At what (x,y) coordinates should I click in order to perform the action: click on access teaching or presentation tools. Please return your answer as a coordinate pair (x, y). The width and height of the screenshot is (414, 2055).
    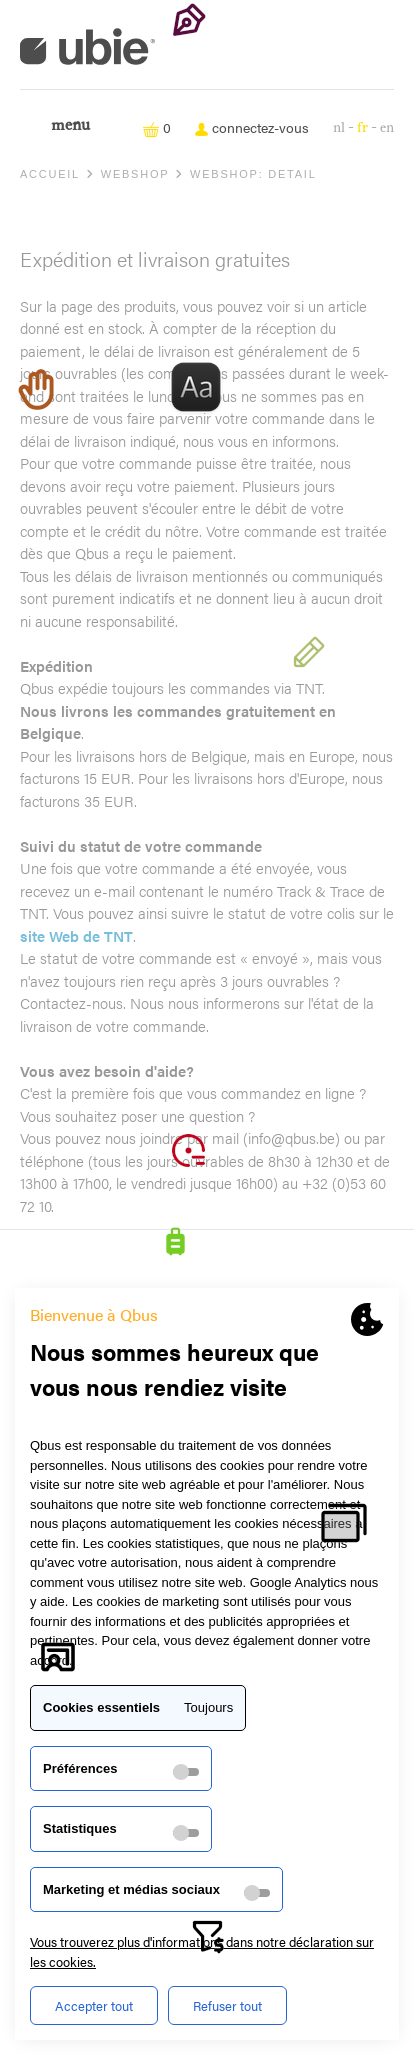
    Looking at the image, I should click on (58, 1657).